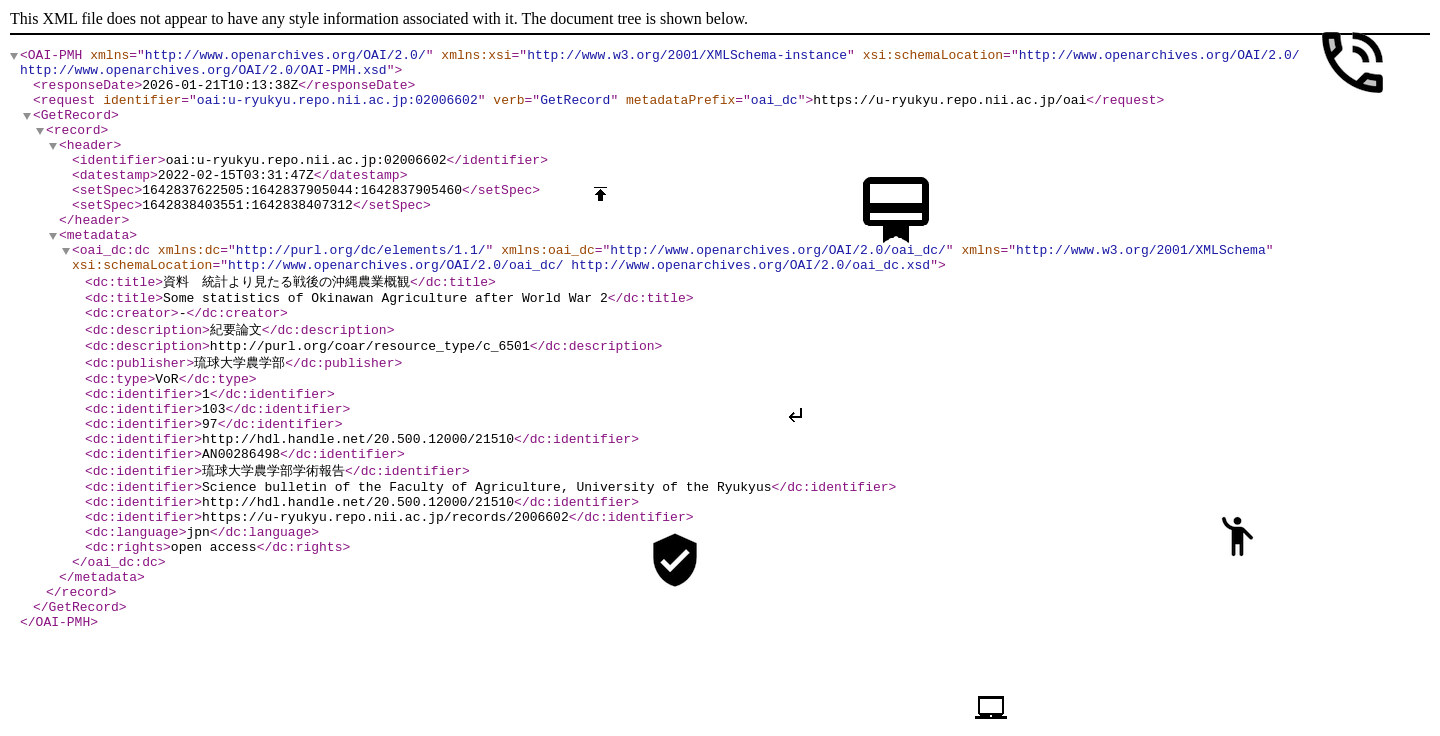  Describe the element at coordinates (600, 193) in the screenshot. I see `publish or upload content` at that location.